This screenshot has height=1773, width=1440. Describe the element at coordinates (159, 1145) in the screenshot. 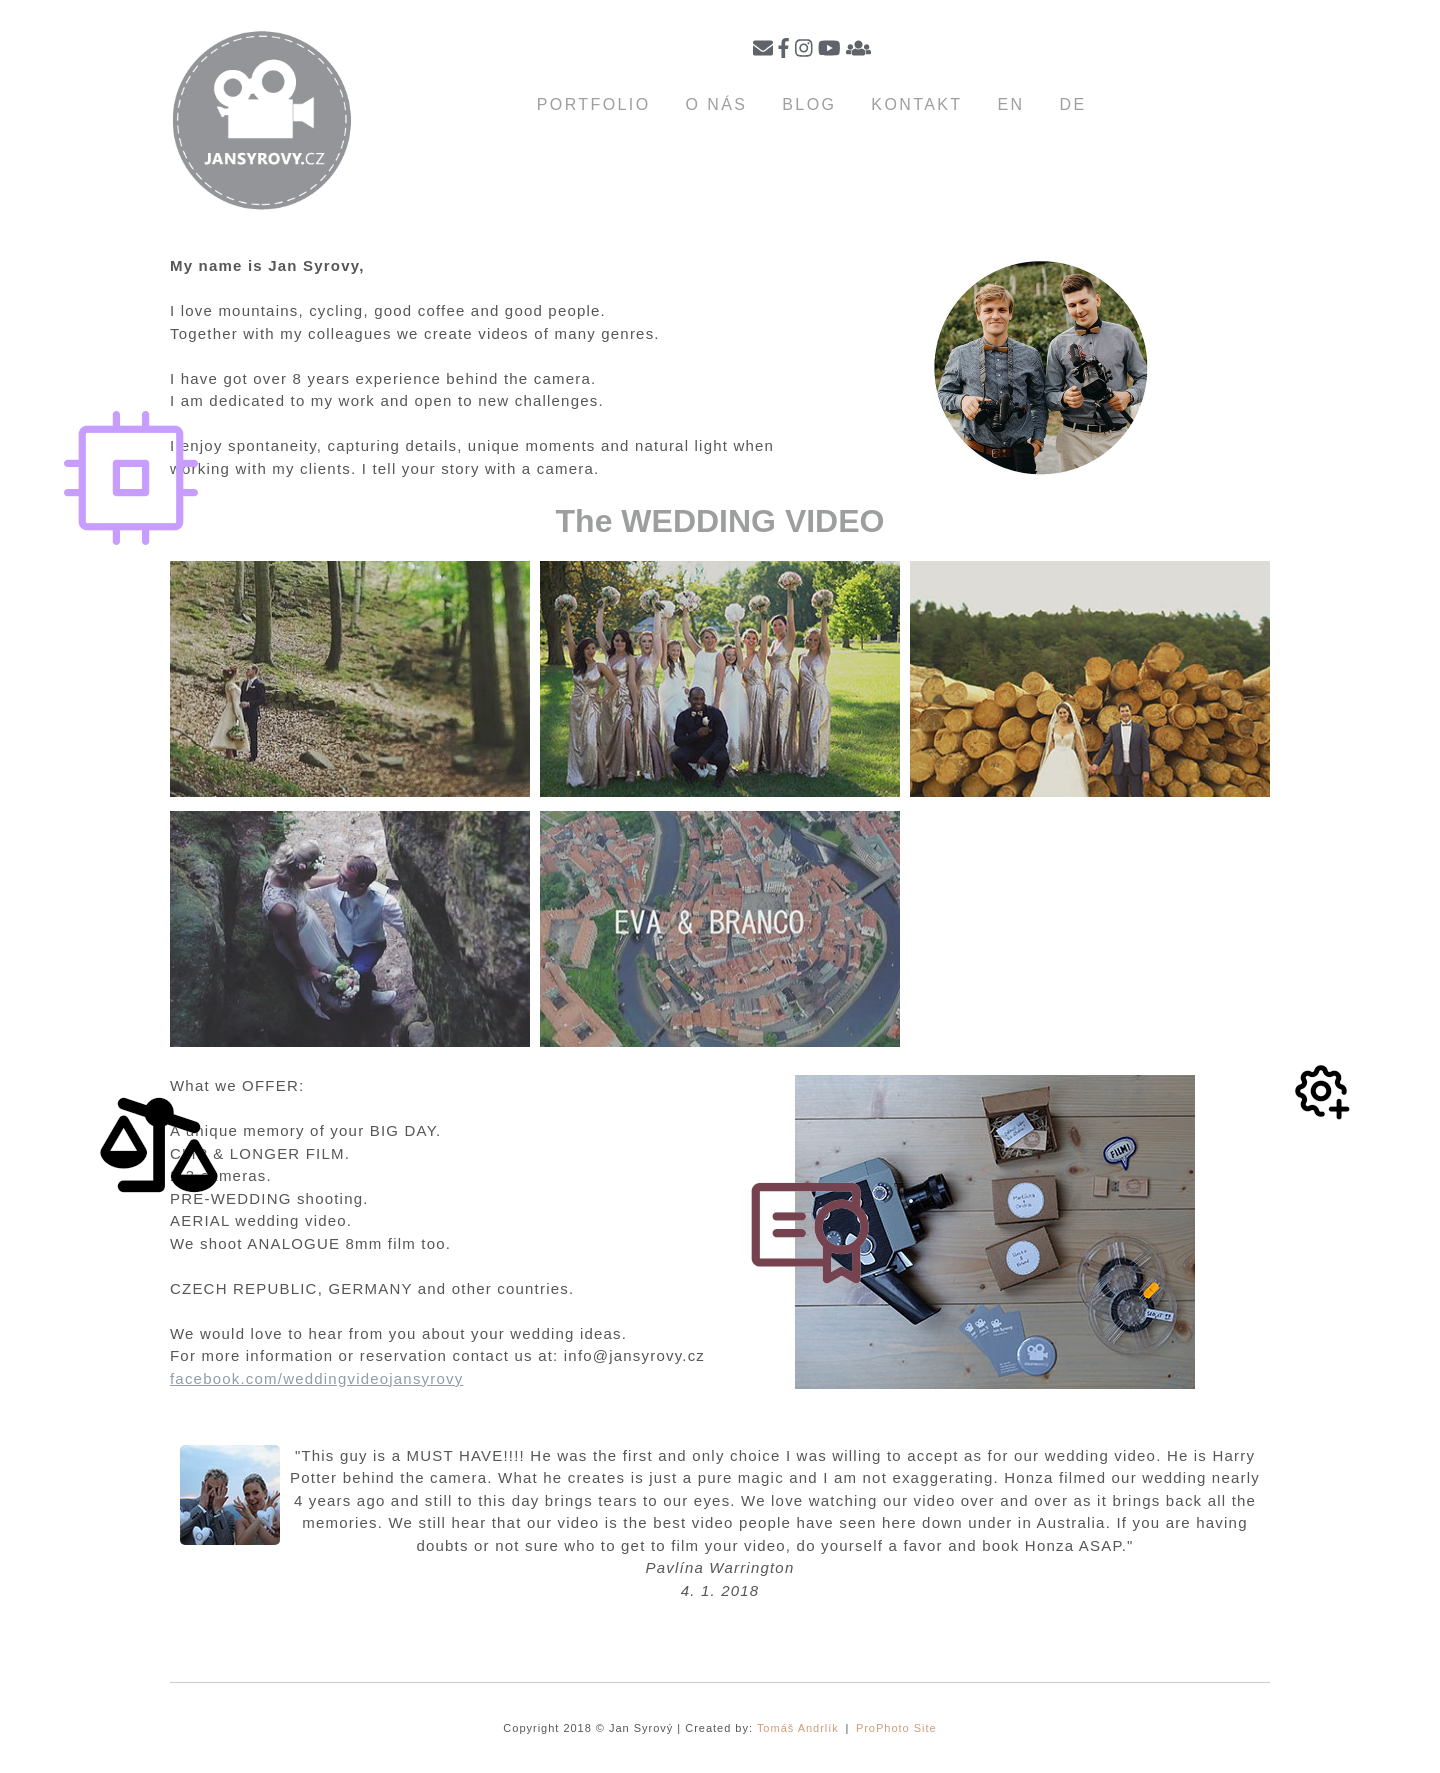

I see `indicates an unequal comparison or imbalance` at that location.